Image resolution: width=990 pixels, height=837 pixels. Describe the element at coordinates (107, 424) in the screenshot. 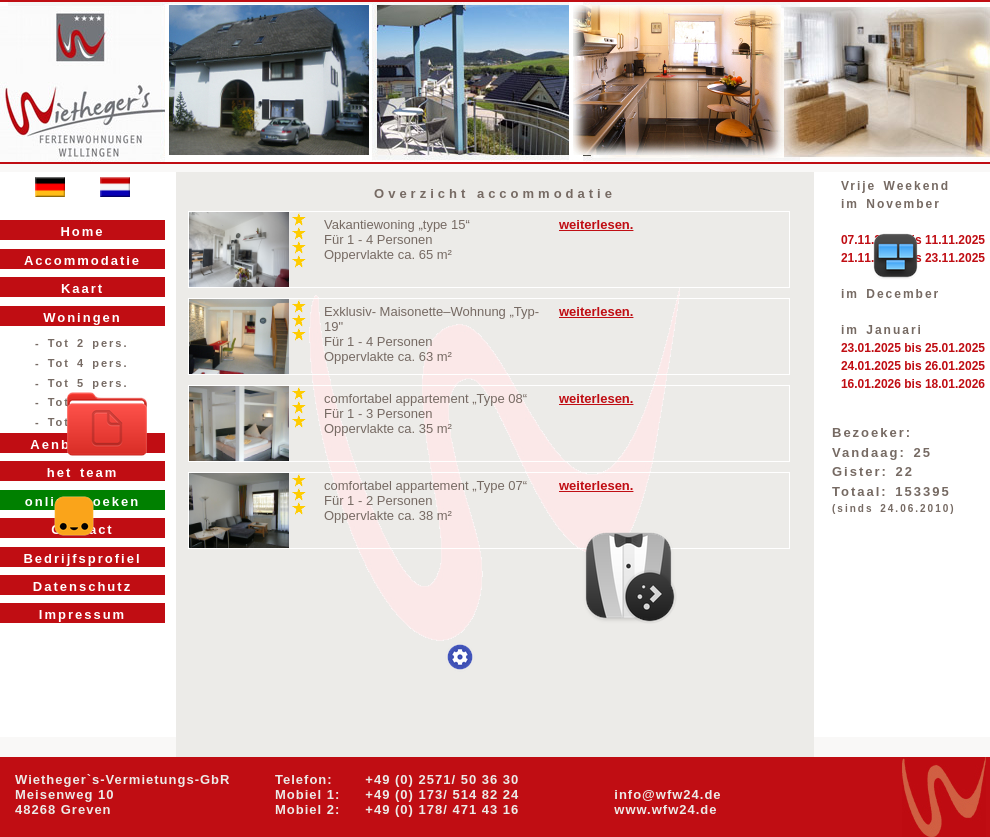

I see `open your documents folder` at that location.